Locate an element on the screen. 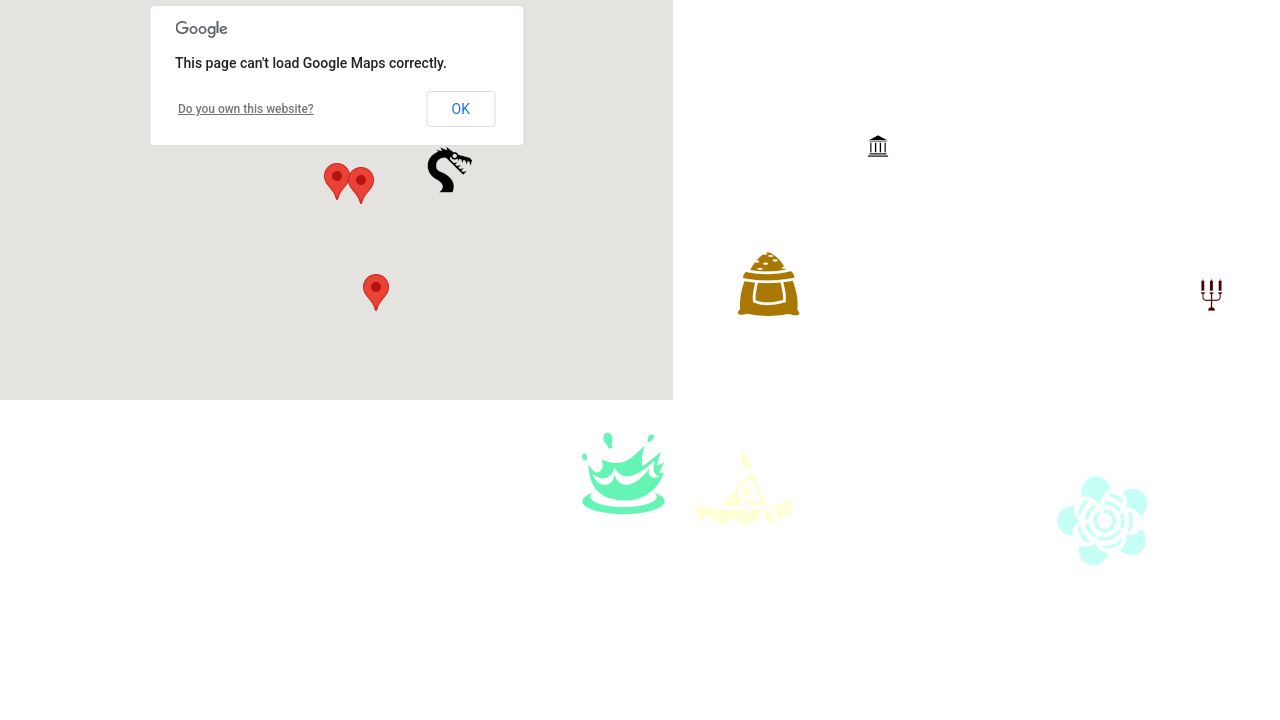  water effect or splash animation trigger is located at coordinates (623, 473).